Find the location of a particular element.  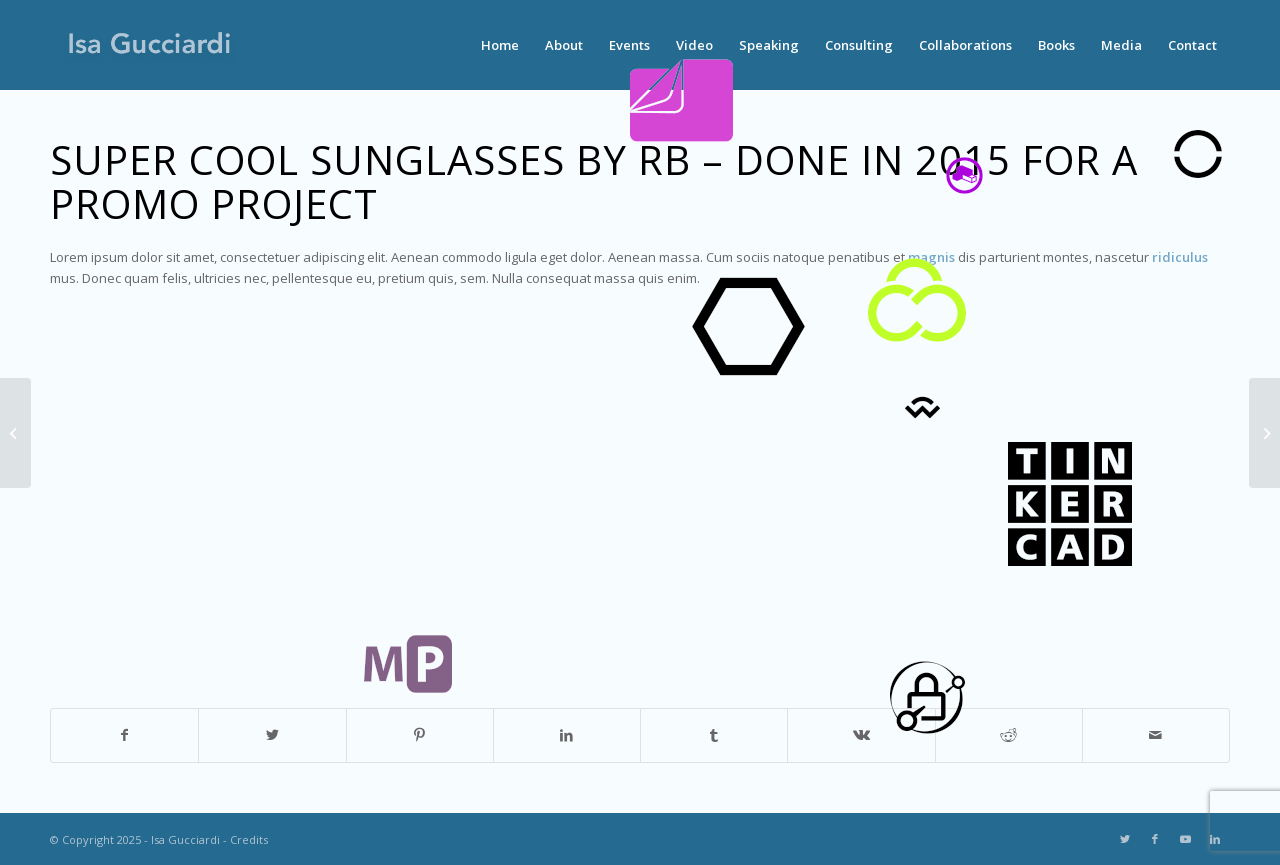

connect your crypto wallet via WalletConnect is located at coordinates (922, 407).